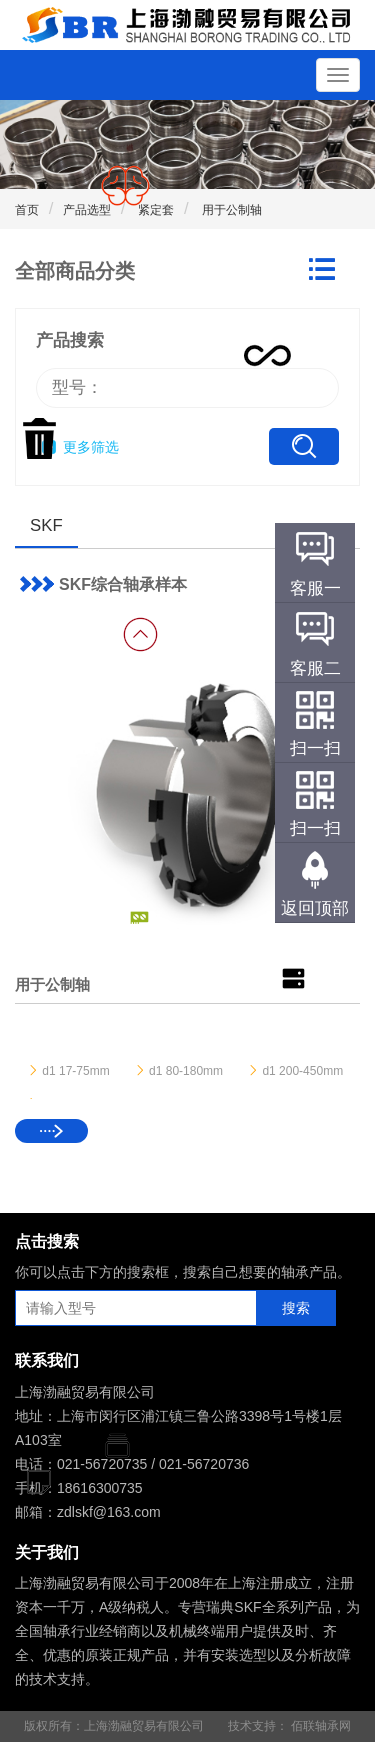 This screenshot has width=375, height=1742. Describe the element at coordinates (39, 438) in the screenshot. I see `delete selected item` at that location.